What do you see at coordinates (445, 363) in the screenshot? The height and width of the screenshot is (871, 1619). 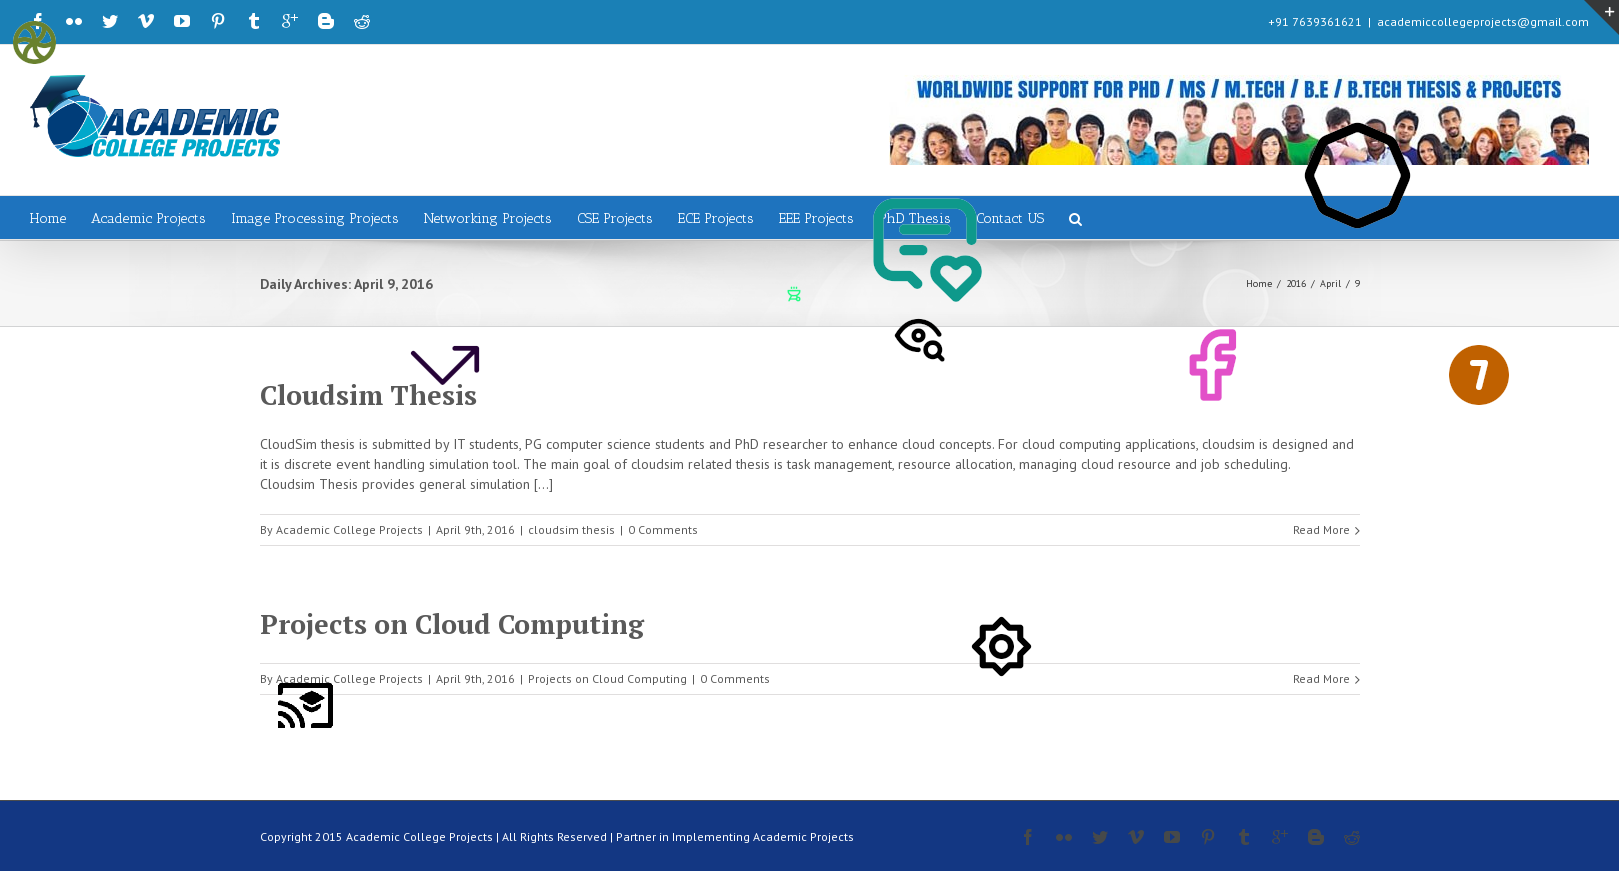 I see `reply to a message` at bounding box center [445, 363].